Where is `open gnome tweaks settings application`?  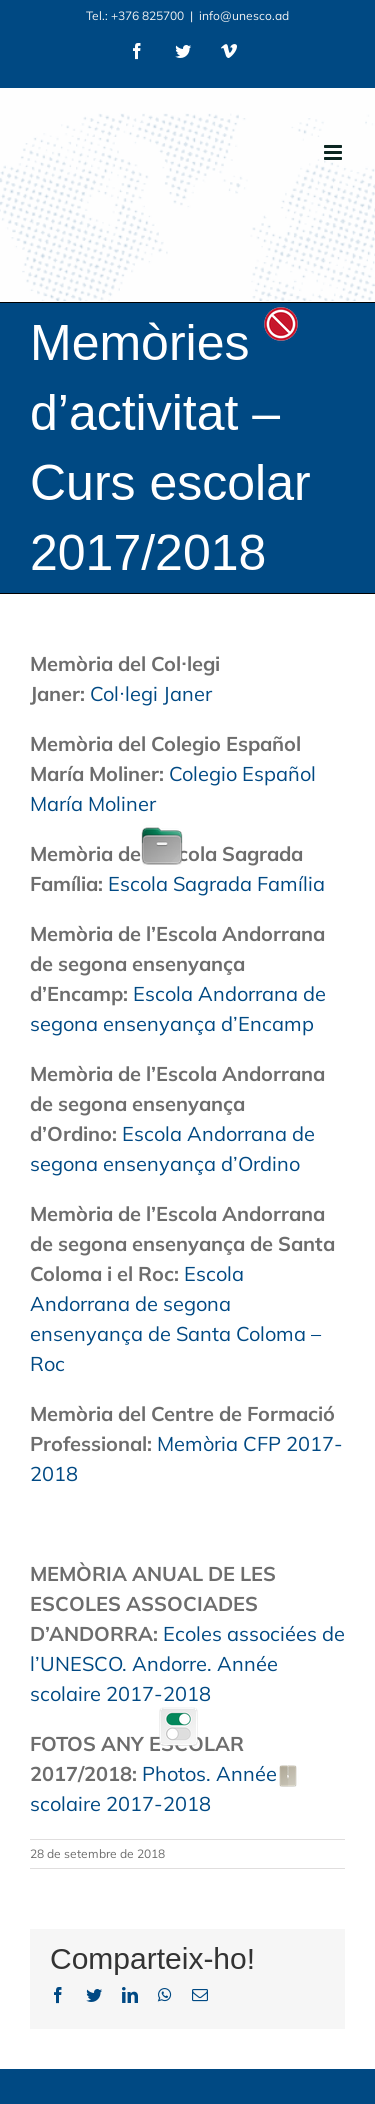 open gnome tweaks settings application is located at coordinates (178, 1726).